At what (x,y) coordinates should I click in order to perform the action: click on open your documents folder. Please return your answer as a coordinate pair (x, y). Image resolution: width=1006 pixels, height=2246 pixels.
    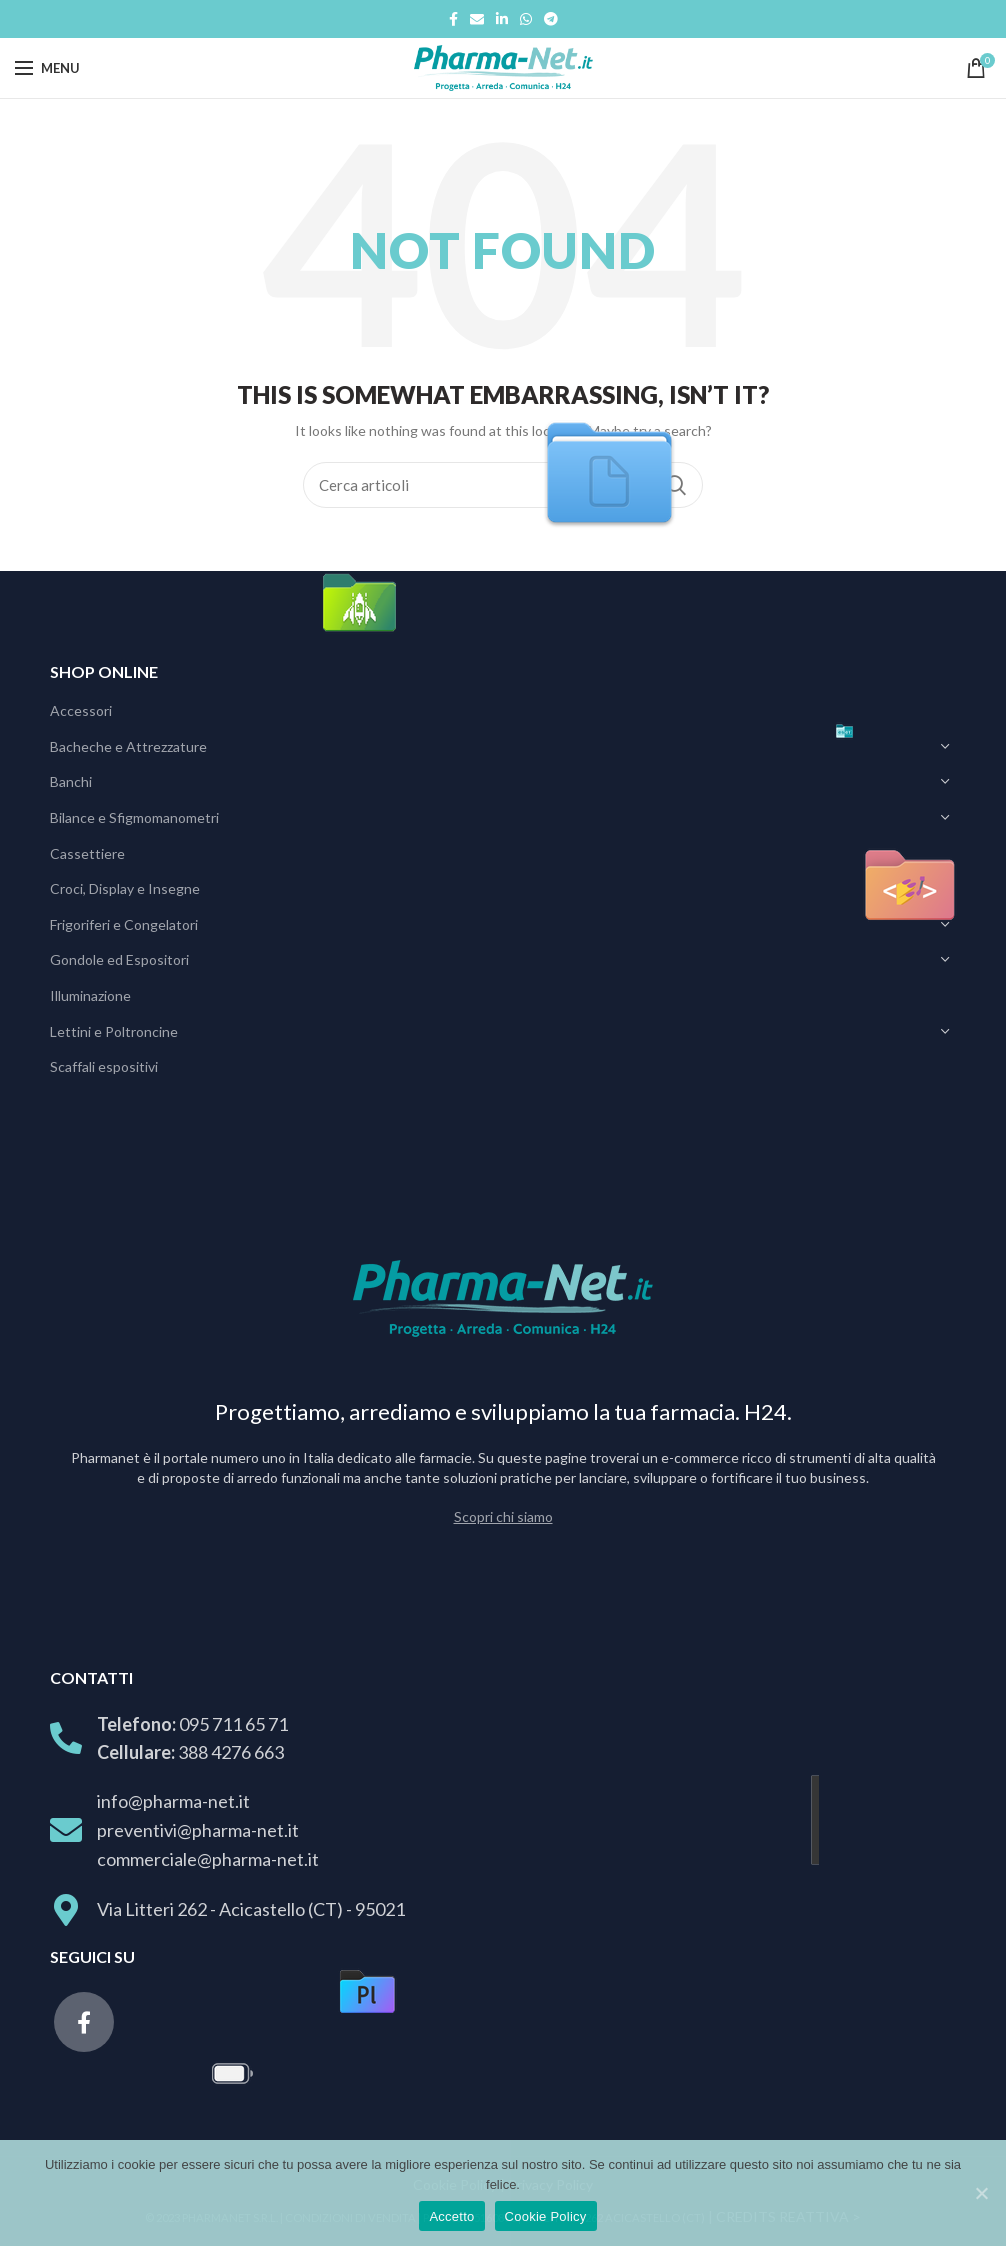
    Looking at the image, I should click on (609, 472).